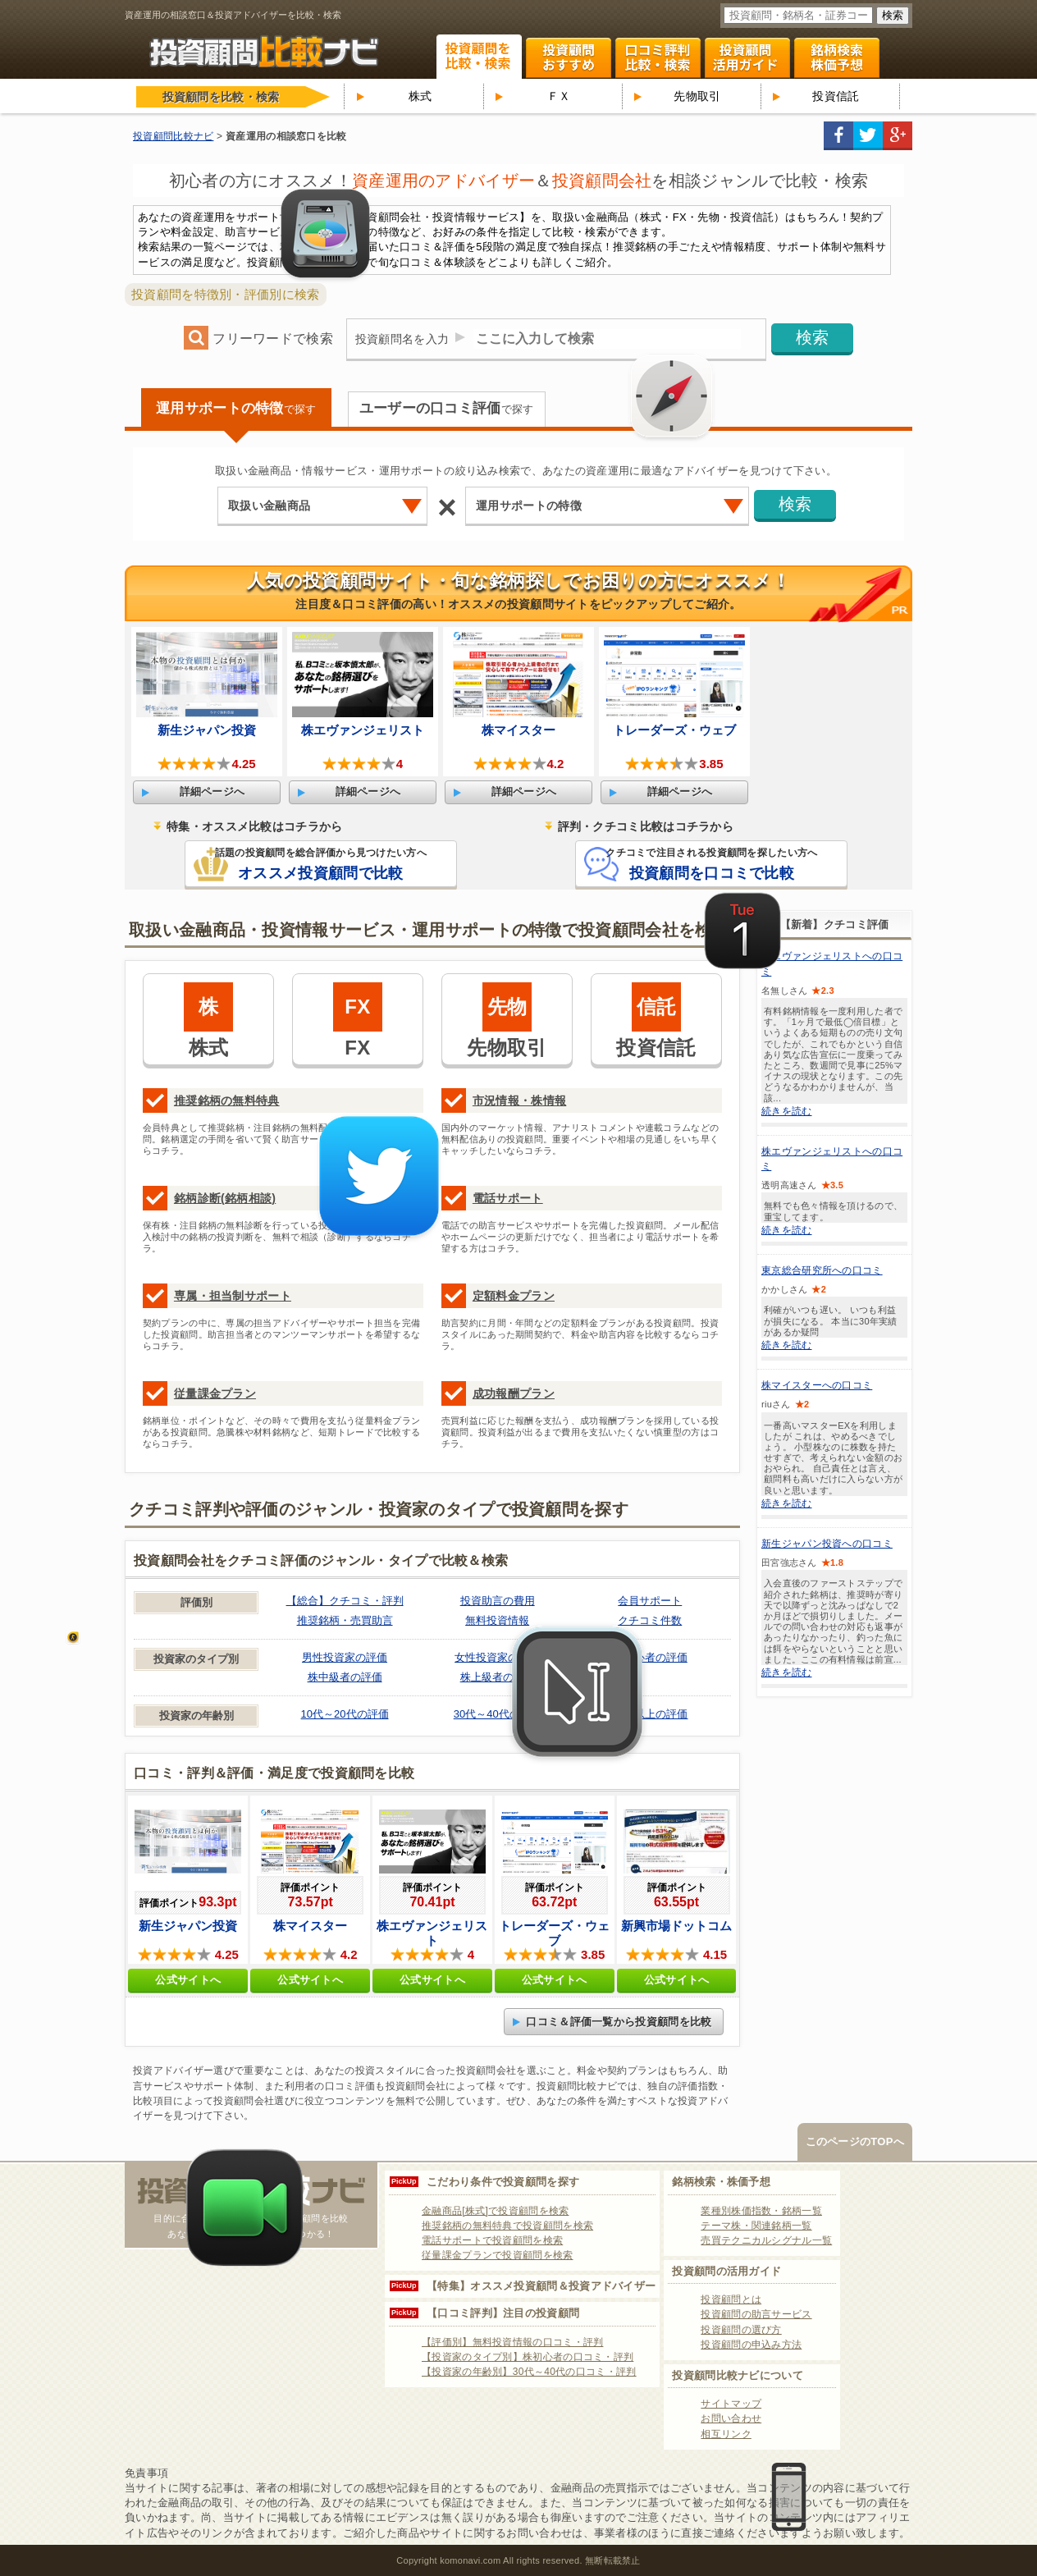  Describe the element at coordinates (379, 1176) in the screenshot. I see `open tweetdeck app` at that location.